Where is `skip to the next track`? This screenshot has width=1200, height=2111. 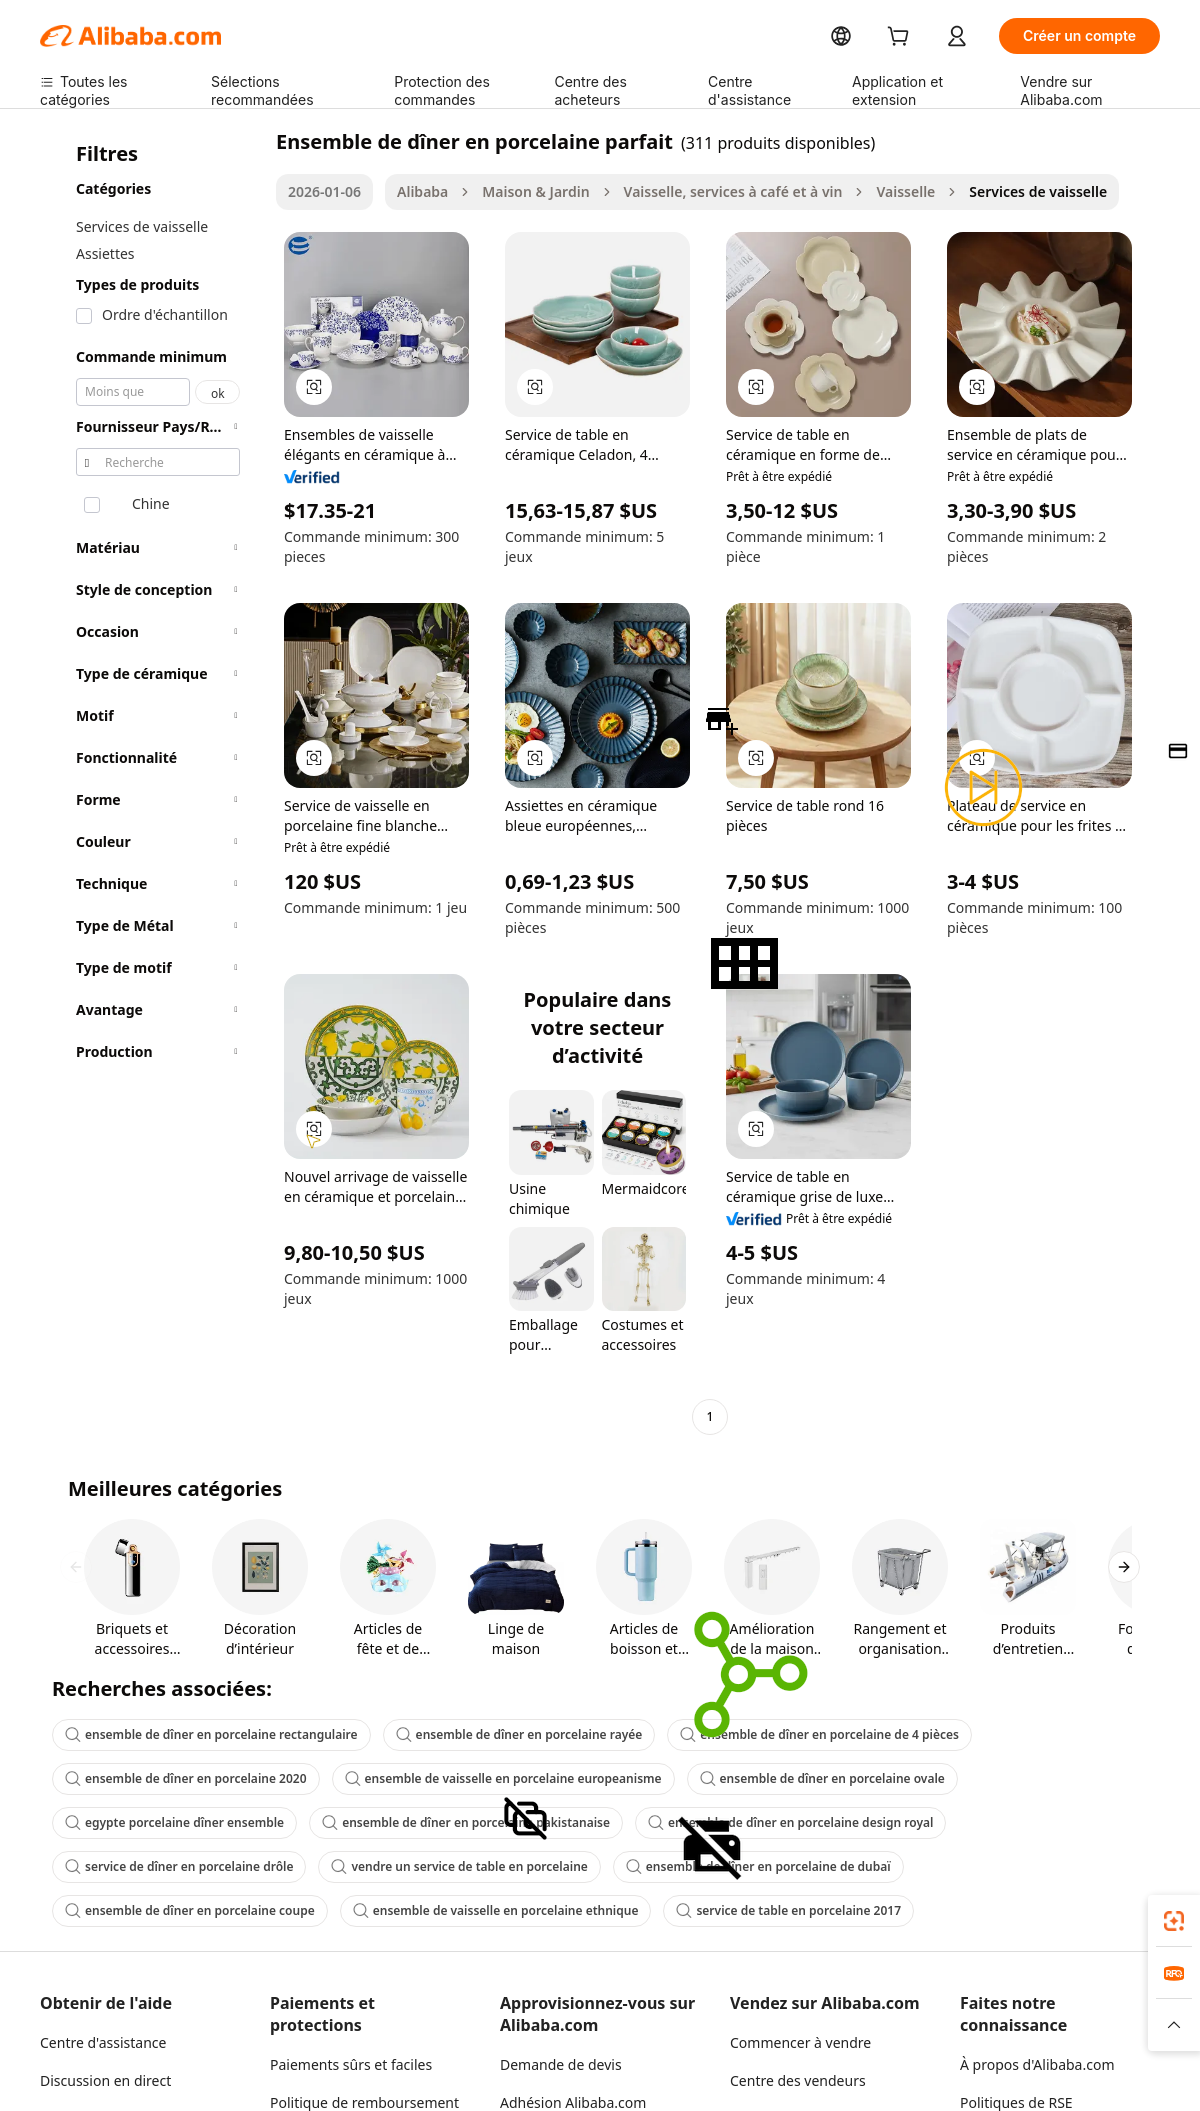
skip to the next track is located at coordinates (983, 787).